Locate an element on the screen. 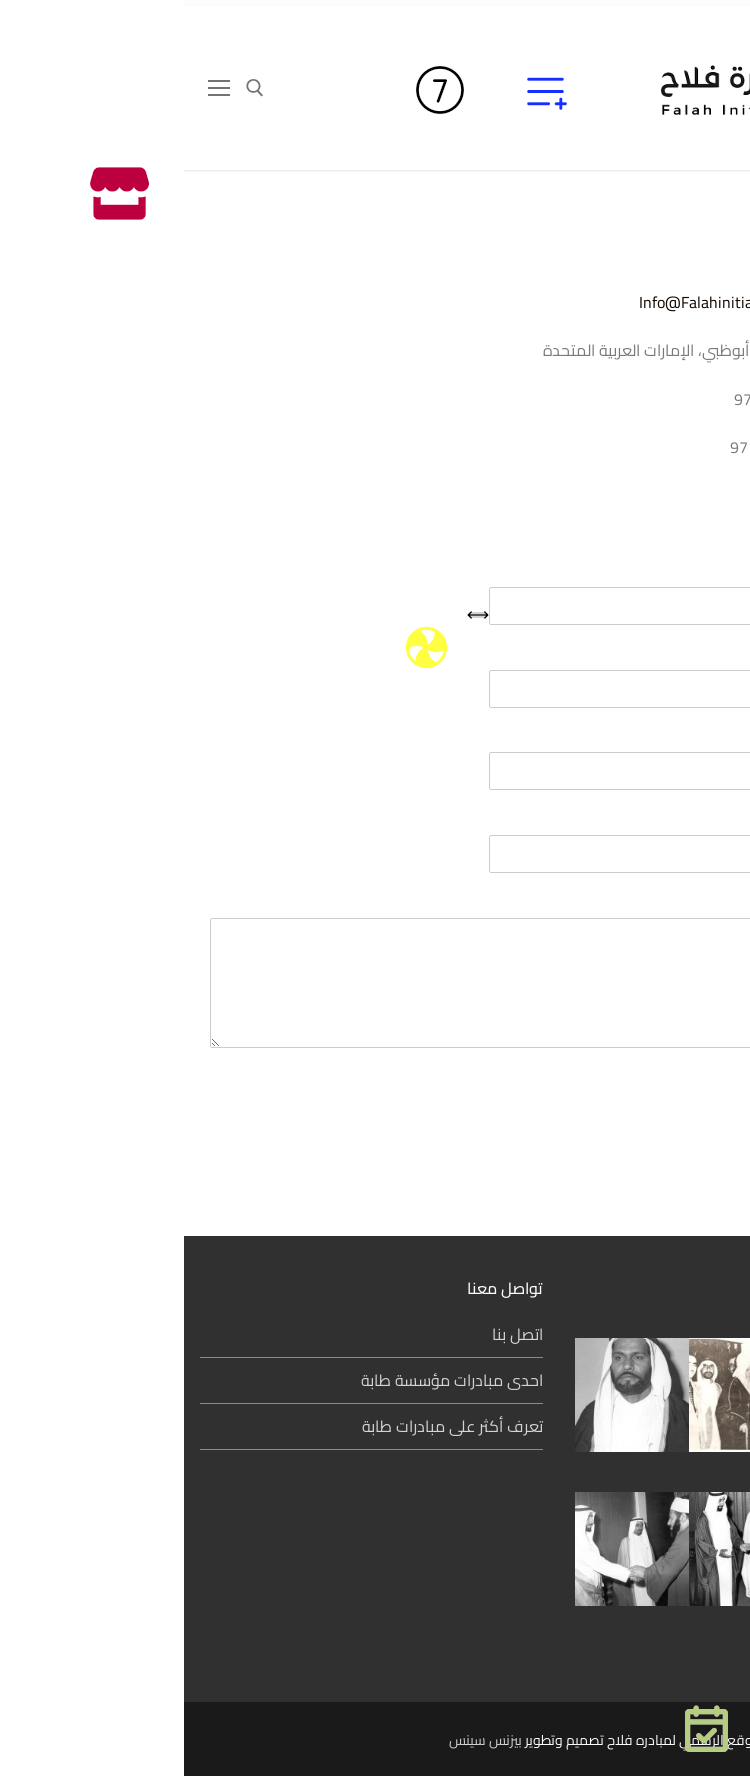  confirm or complete a scheduled event is located at coordinates (706, 1730).